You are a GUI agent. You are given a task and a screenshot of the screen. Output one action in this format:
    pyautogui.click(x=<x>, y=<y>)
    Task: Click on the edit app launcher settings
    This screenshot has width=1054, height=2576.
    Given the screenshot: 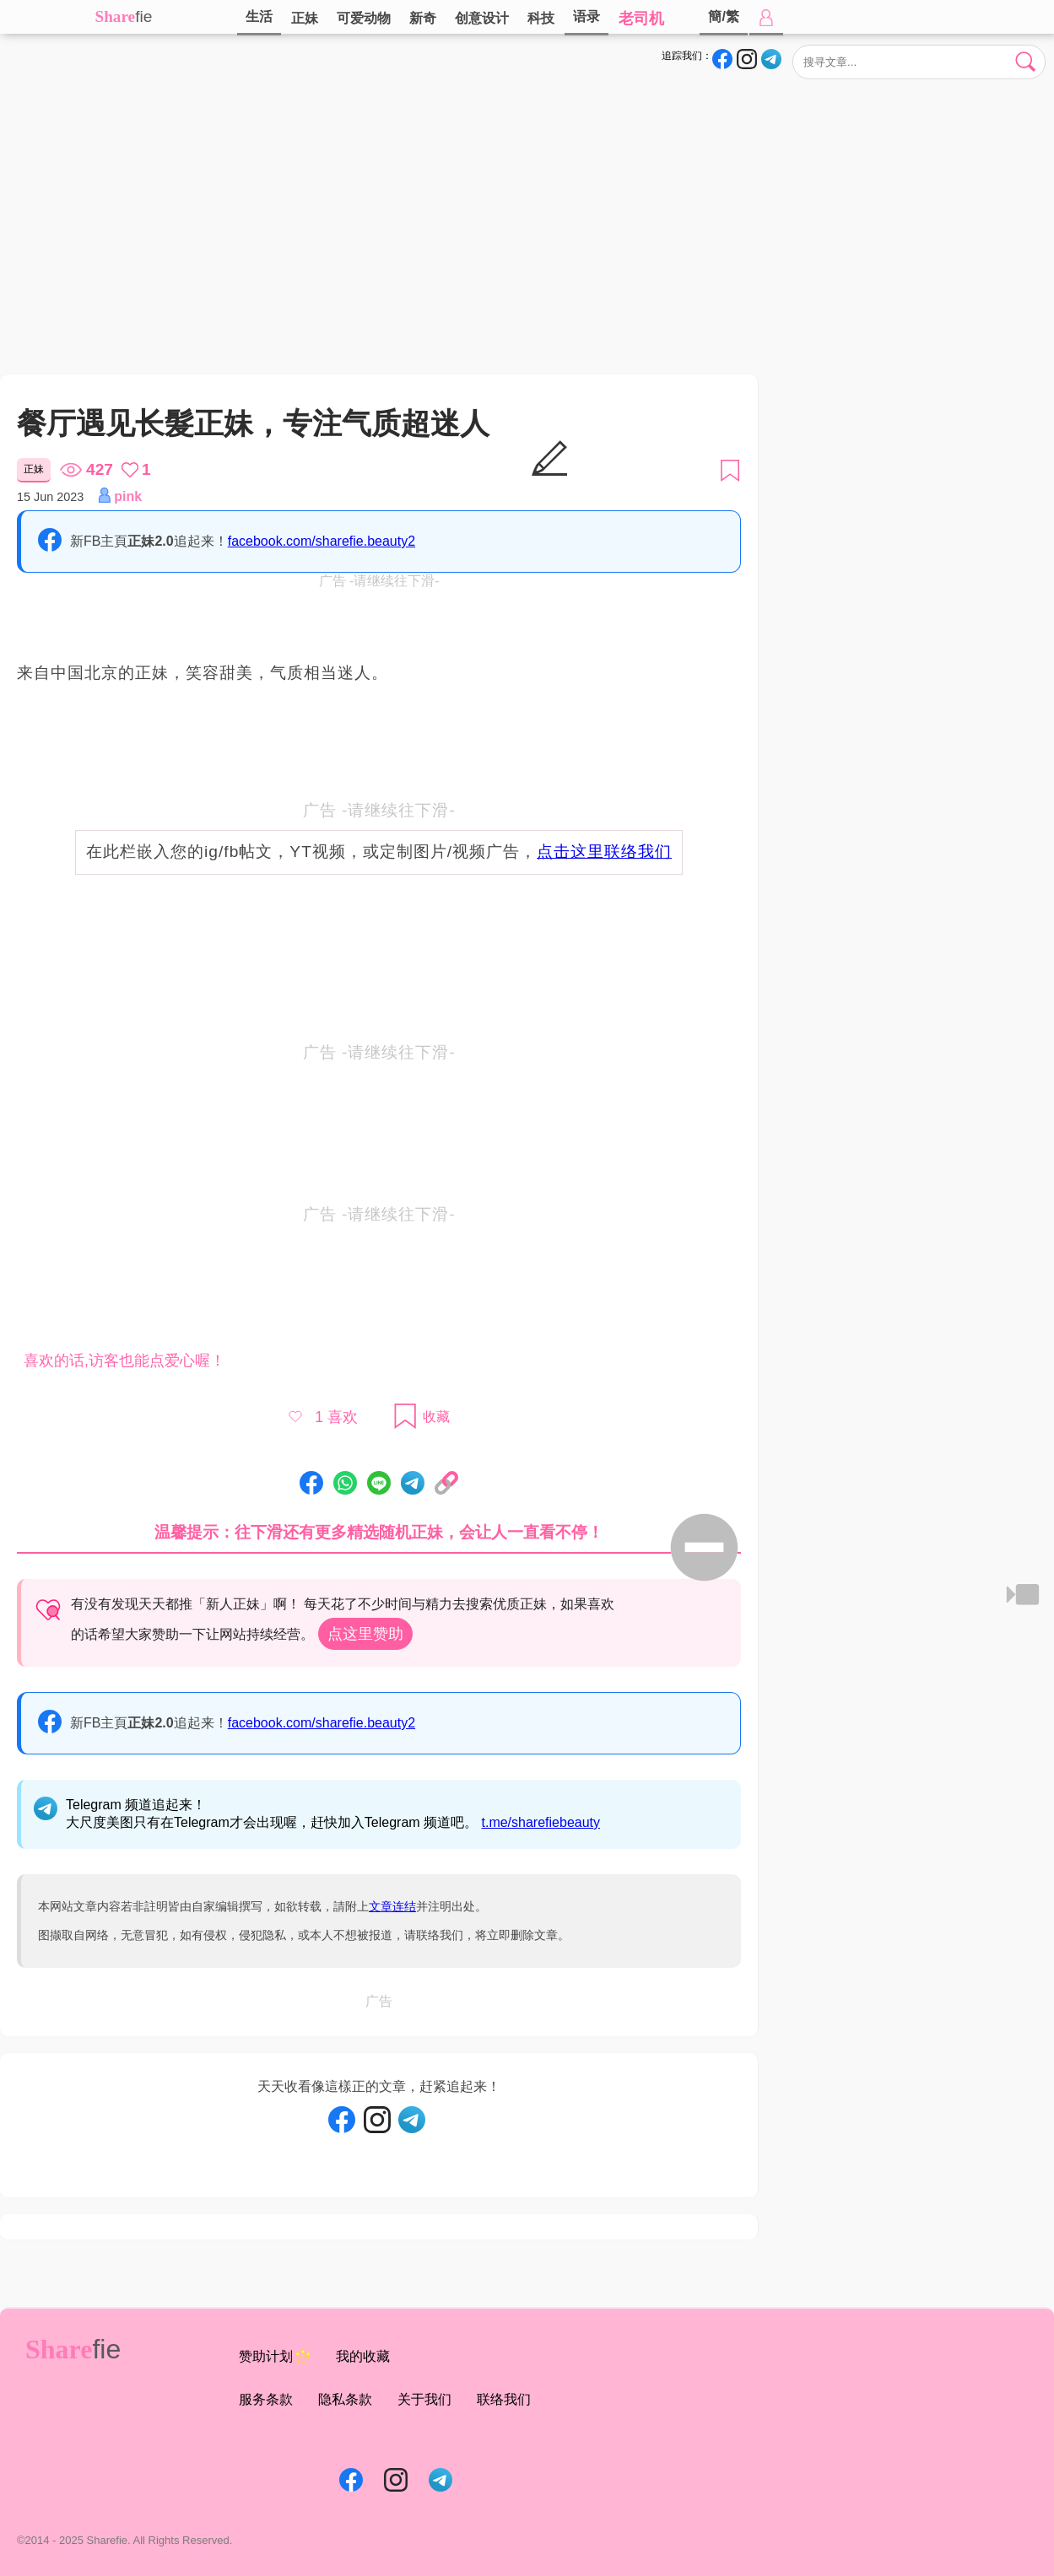 What is the action you would take?
    pyautogui.click(x=549, y=458)
    